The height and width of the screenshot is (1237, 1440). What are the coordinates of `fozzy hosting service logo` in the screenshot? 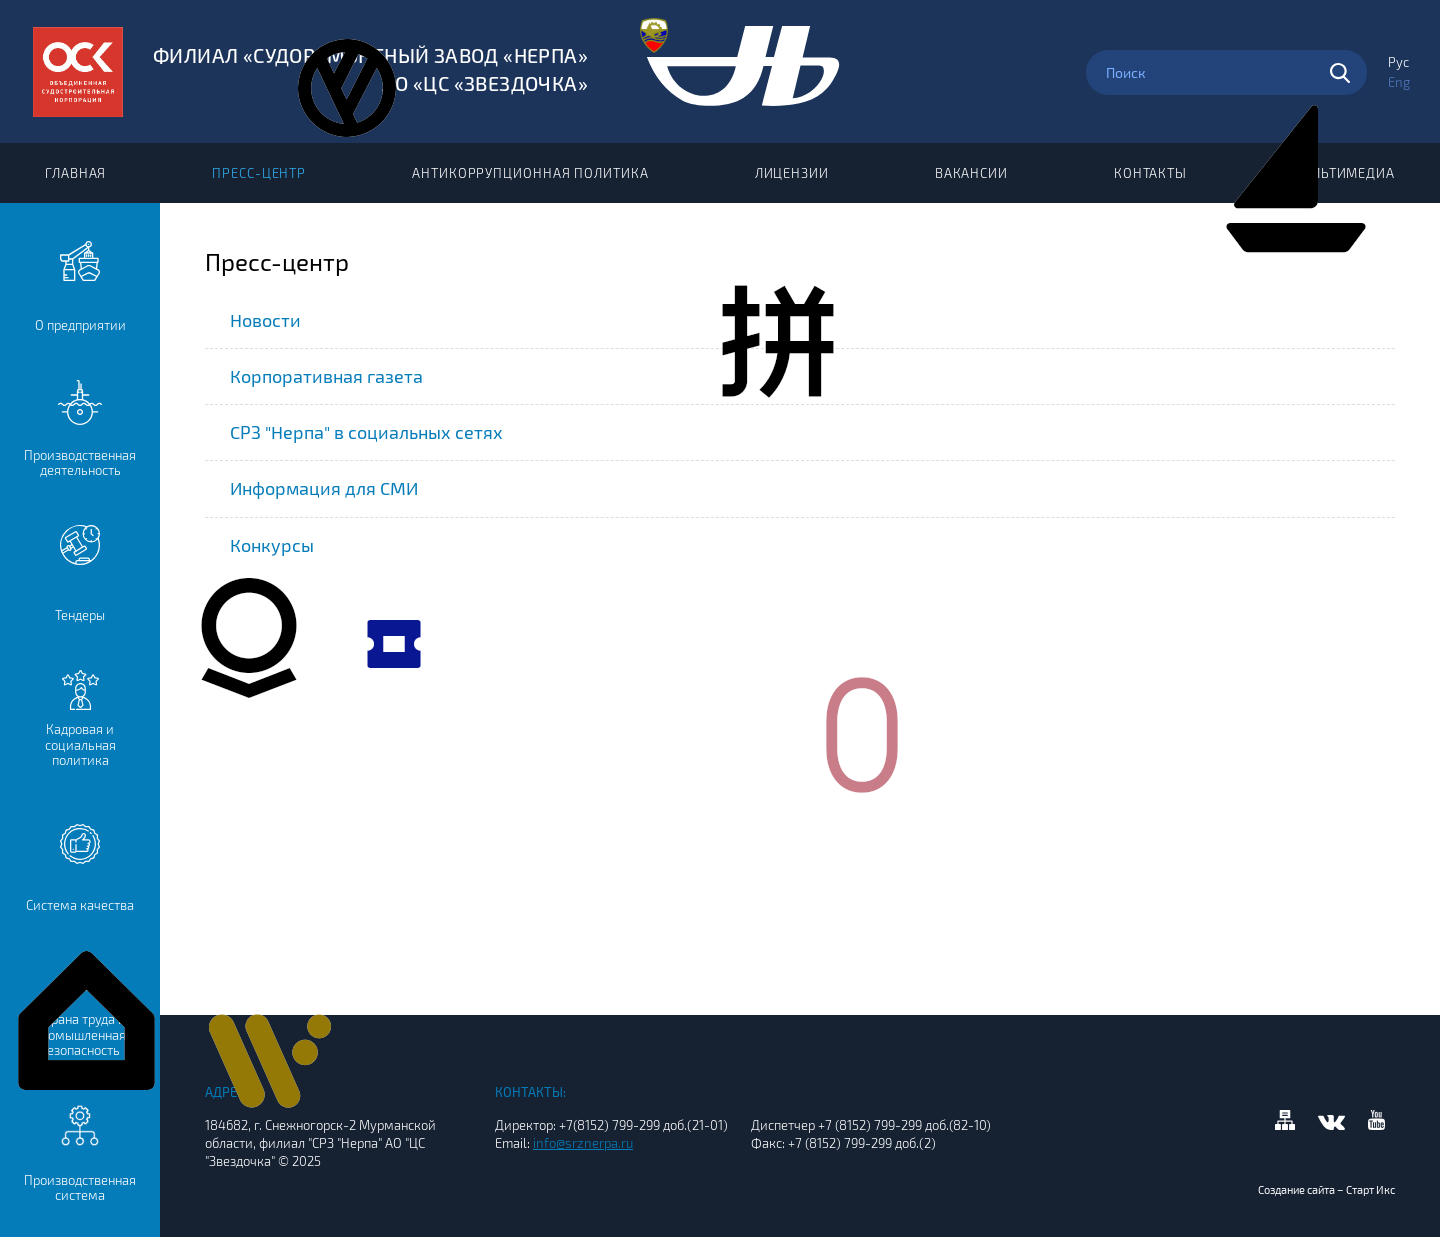 It's located at (347, 88).